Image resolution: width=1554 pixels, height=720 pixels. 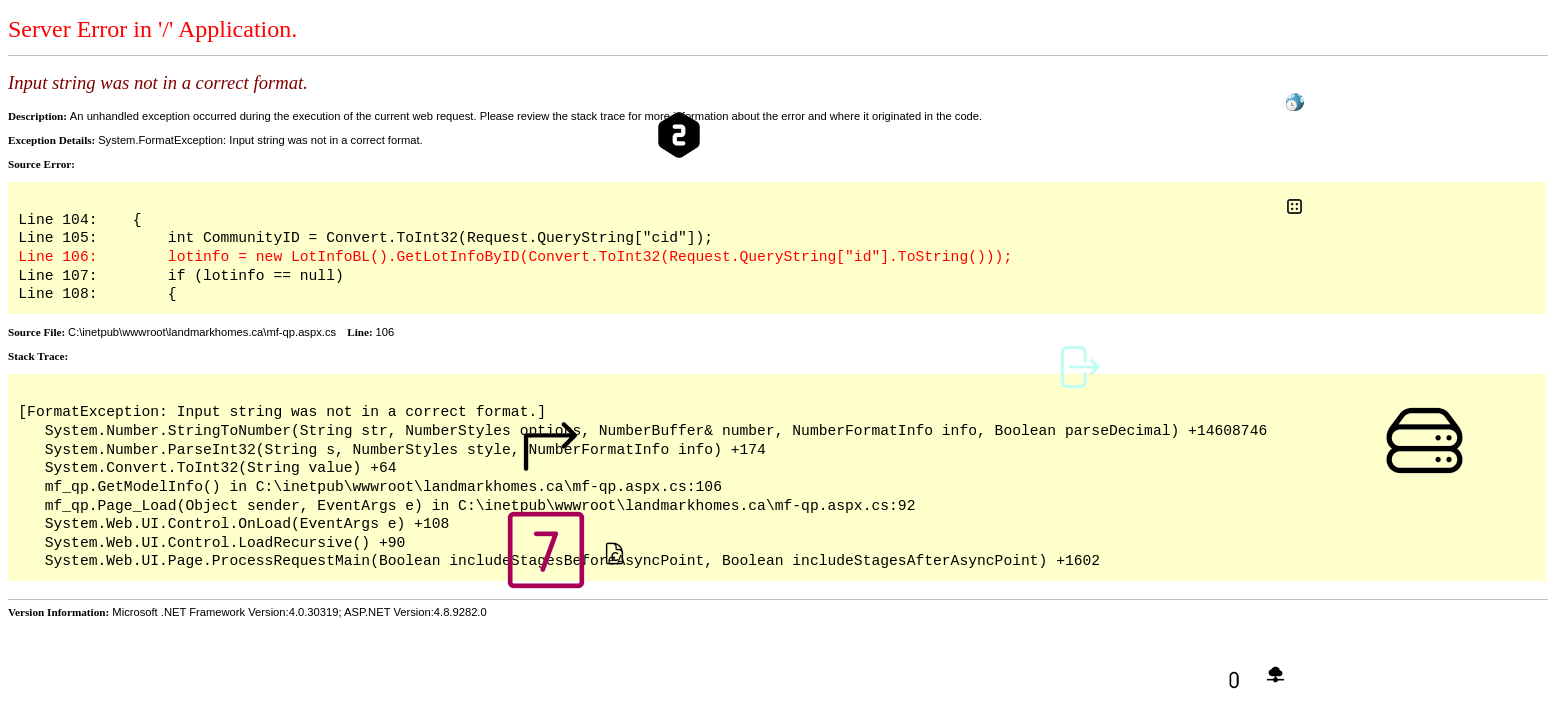 What do you see at coordinates (1294, 206) in the screenshot?
I see `roll or randomize a selection` at bounding box center [1294, 206].